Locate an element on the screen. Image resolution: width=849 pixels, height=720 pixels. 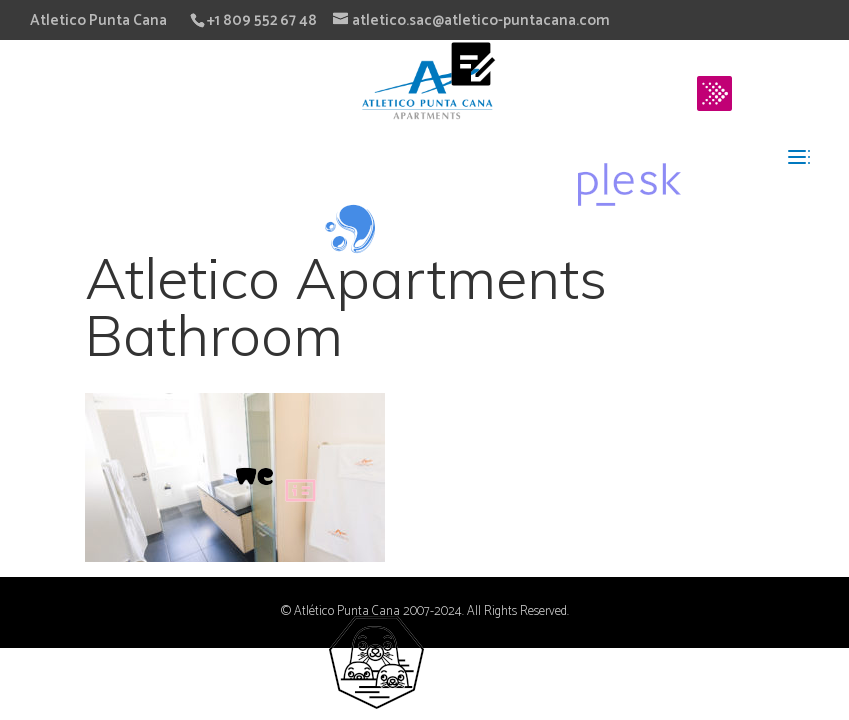
presto database logo is located at coordinates (714, 93).